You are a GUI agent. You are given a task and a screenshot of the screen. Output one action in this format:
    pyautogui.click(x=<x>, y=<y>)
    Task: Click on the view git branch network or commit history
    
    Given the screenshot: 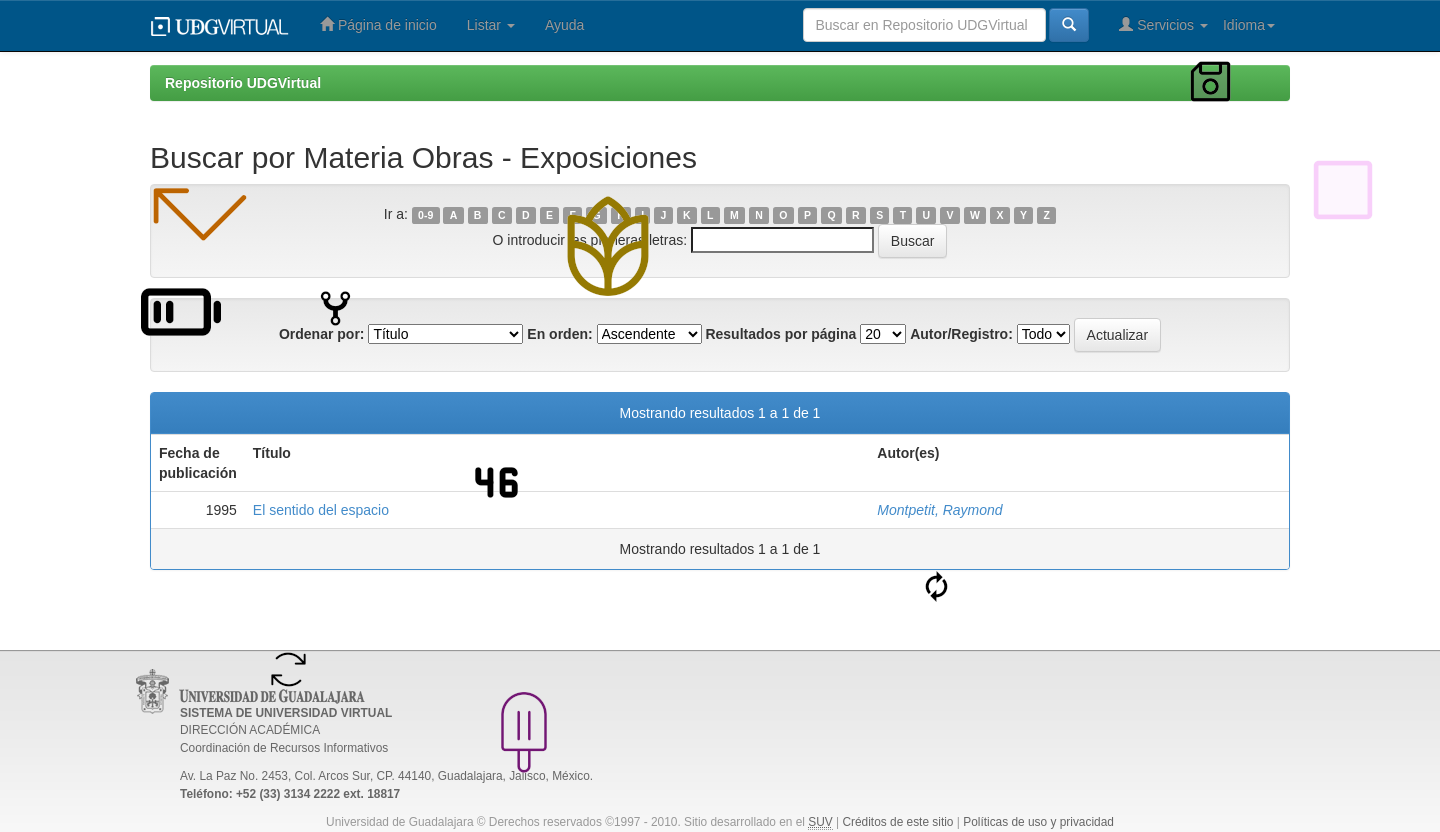 What is the action you would take?
    pyautogui.click(x=335, y=308)
    